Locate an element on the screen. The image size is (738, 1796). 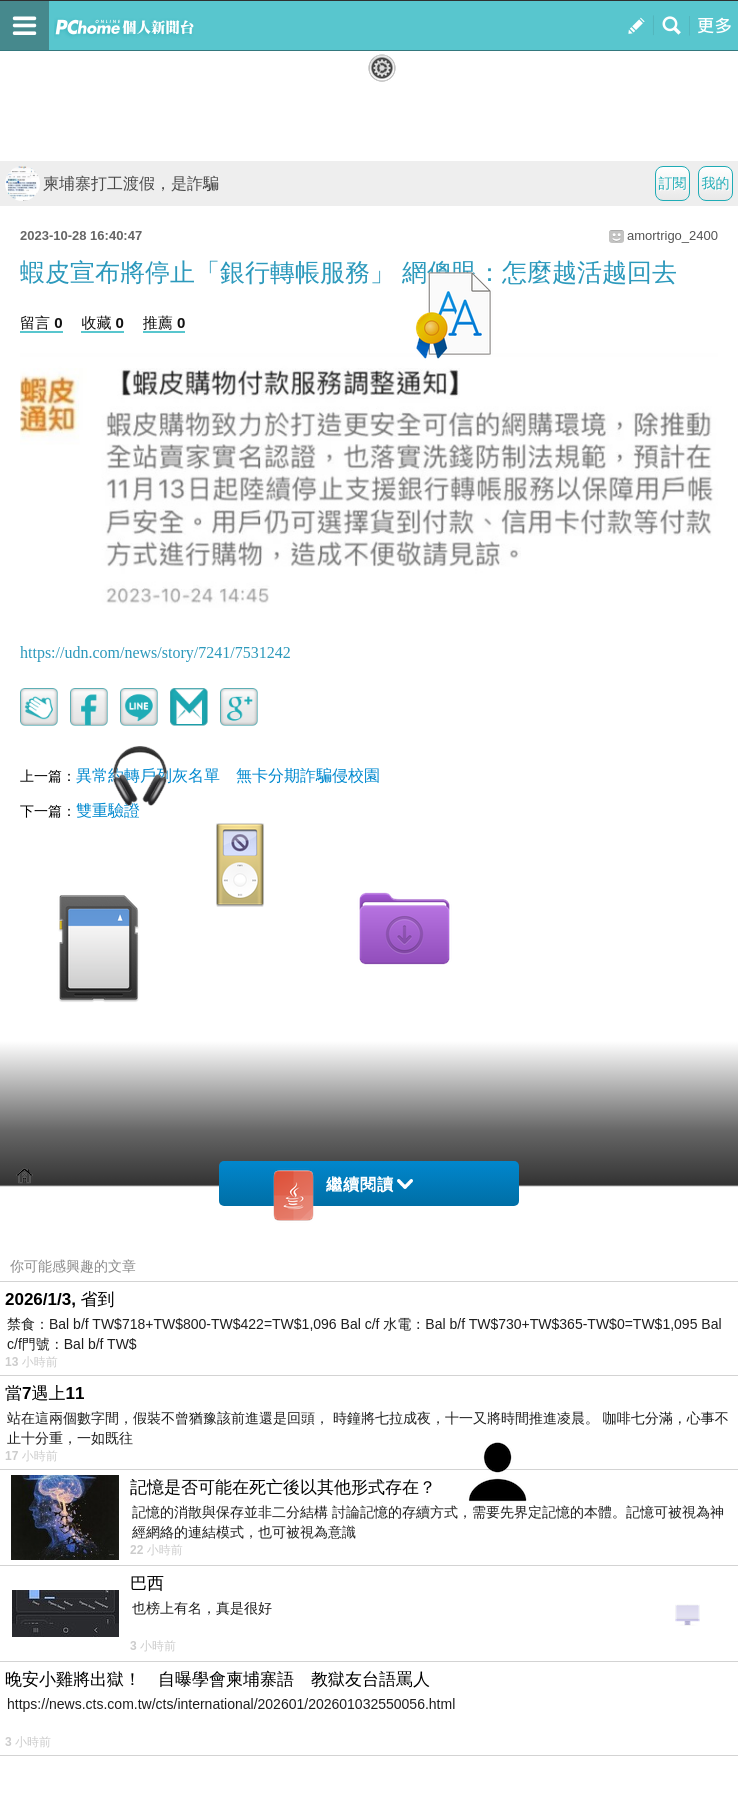
access your downloads folder is located at coordinates (404, 928).